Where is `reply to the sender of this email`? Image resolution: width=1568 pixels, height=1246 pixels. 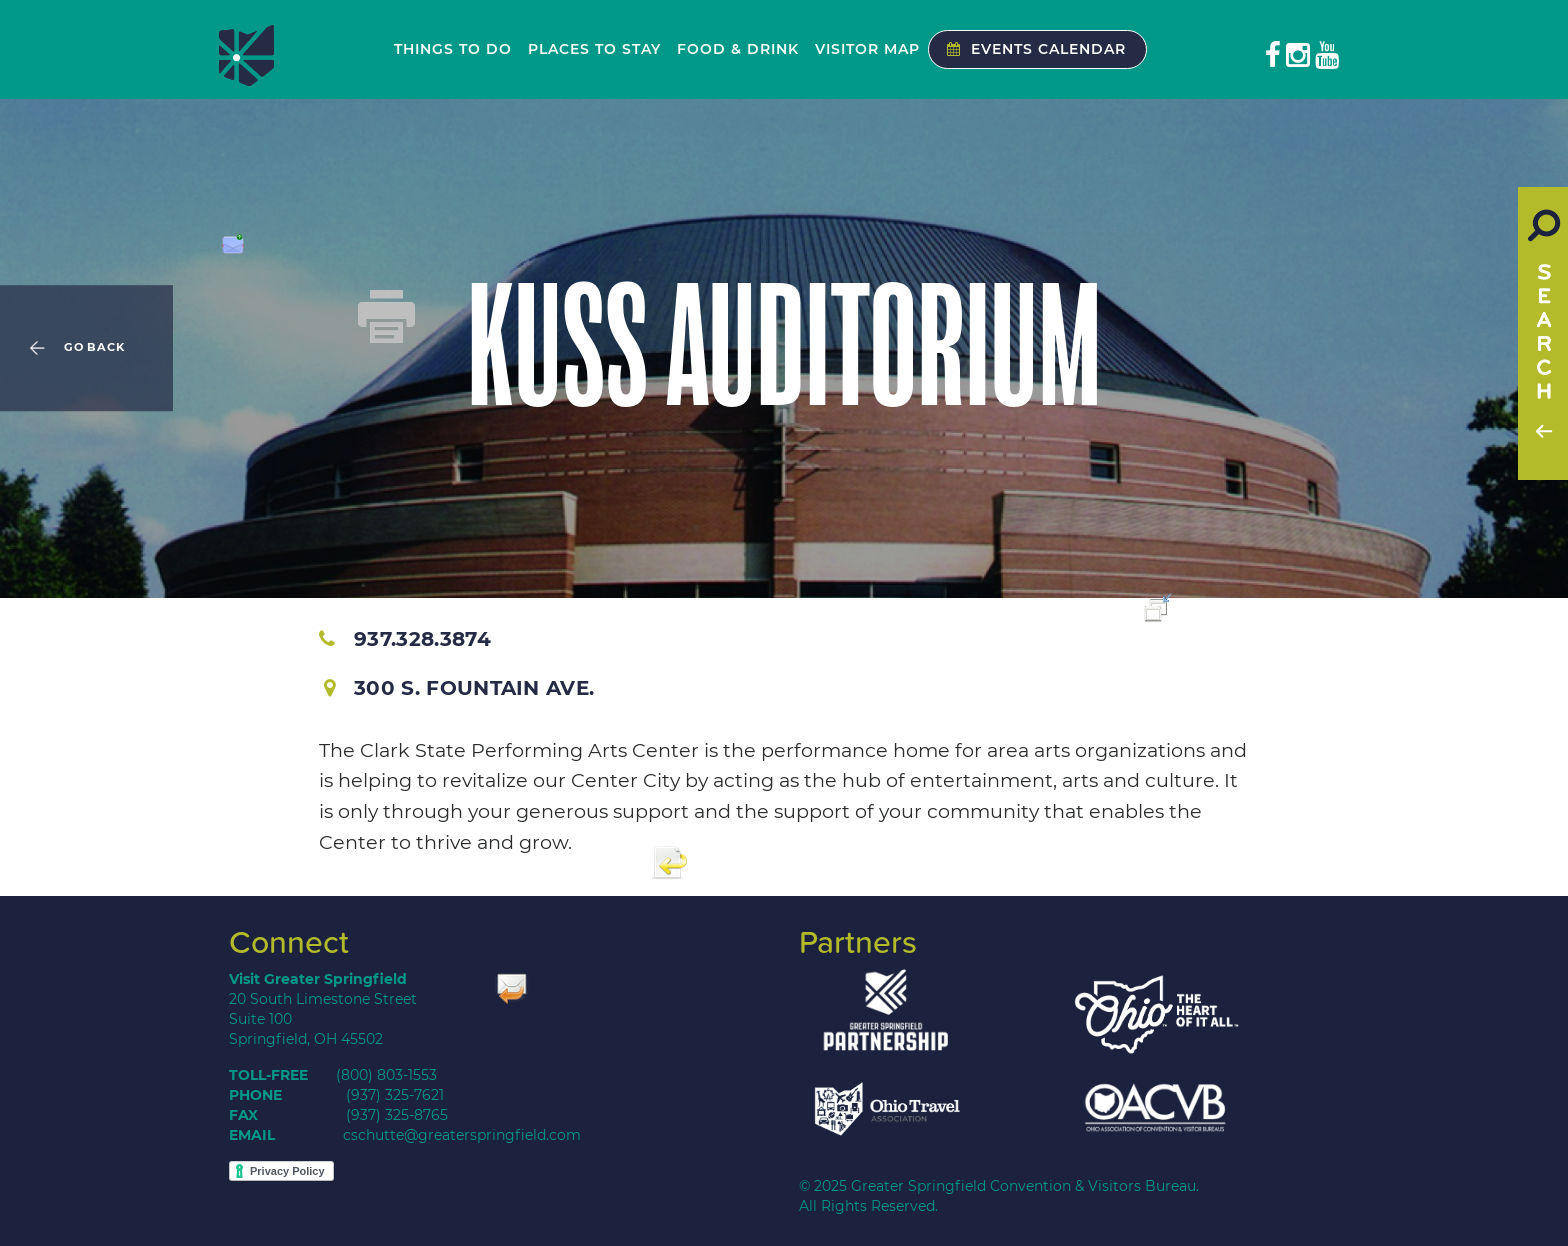
reply to the sender of this email is located at coordinates (511, 985).